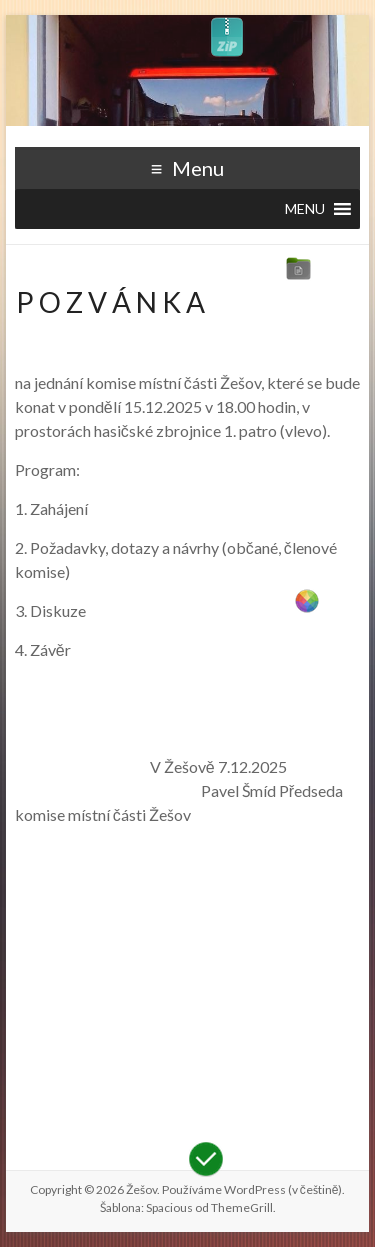  I want to click on indicates file has been successfully synced, so click(206, 1159).